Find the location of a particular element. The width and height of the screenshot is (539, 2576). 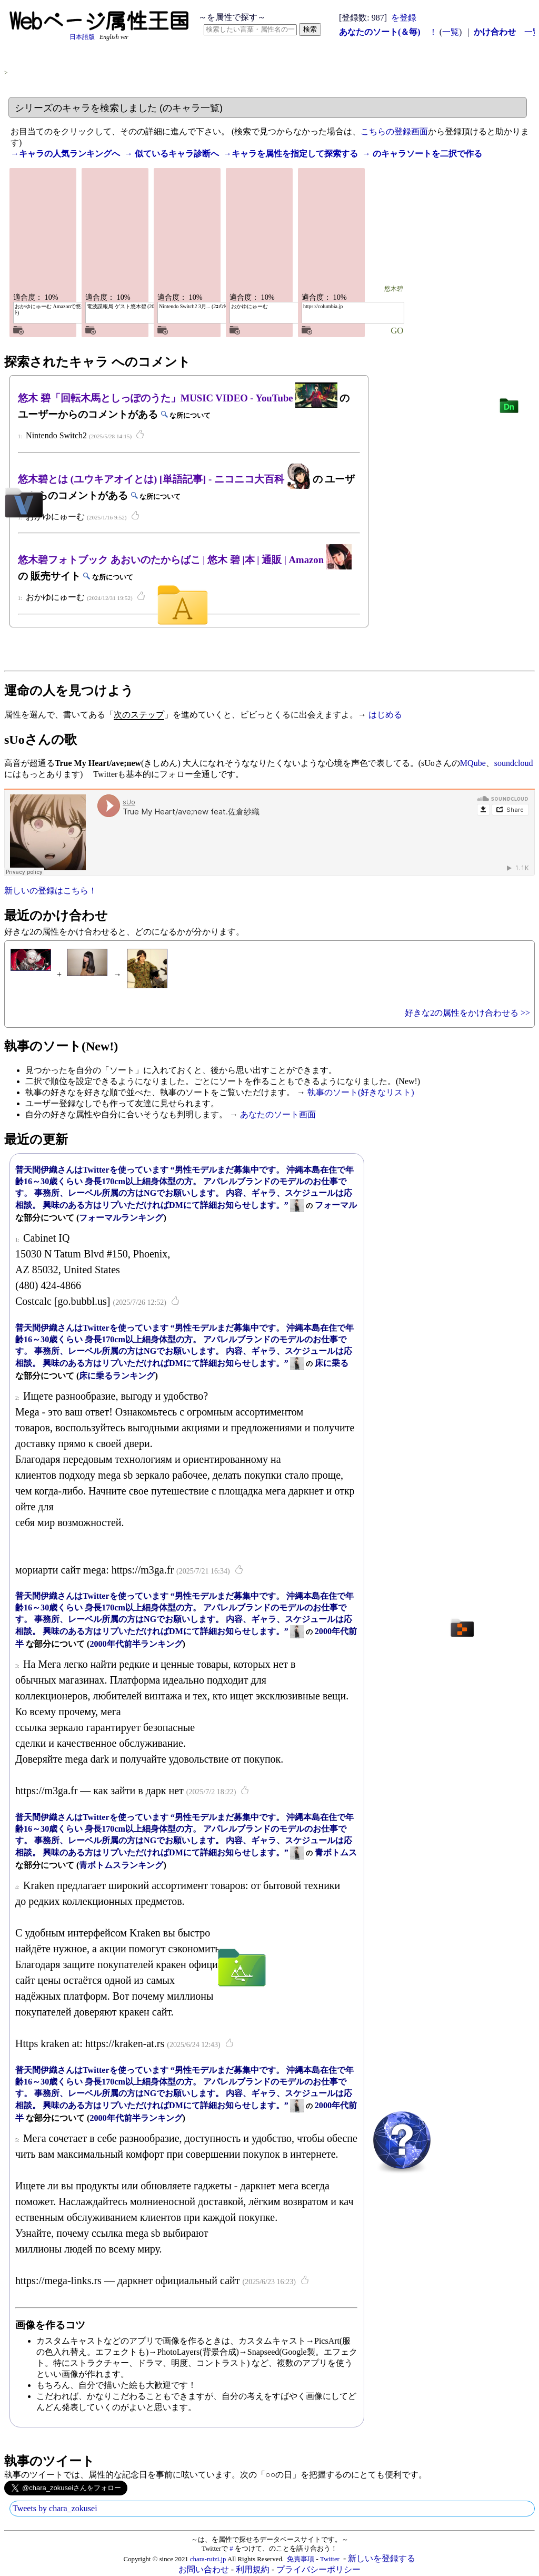

open folder containing Adobe Dimension project files is located at coordinates (509, 406).